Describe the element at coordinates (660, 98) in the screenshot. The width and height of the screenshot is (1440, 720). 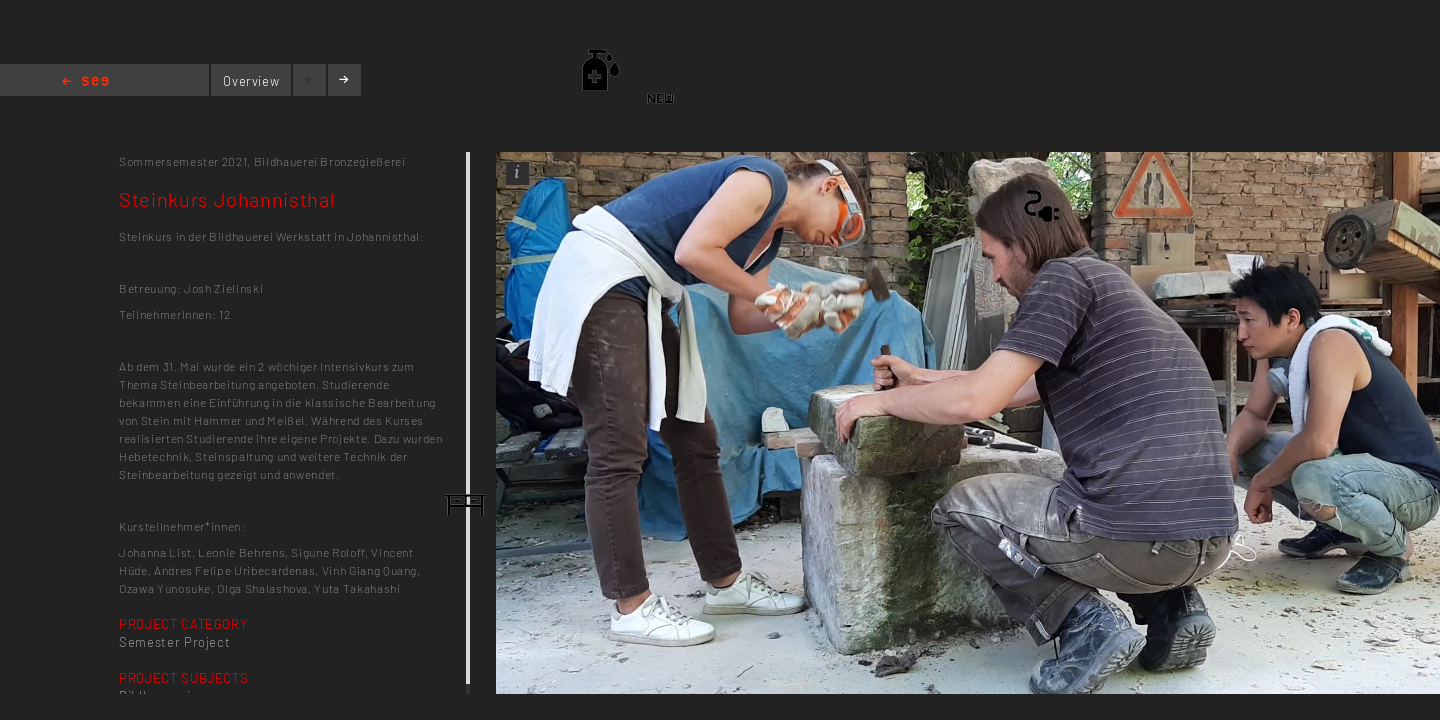
I see `indicates new content or recently added items` at that location.